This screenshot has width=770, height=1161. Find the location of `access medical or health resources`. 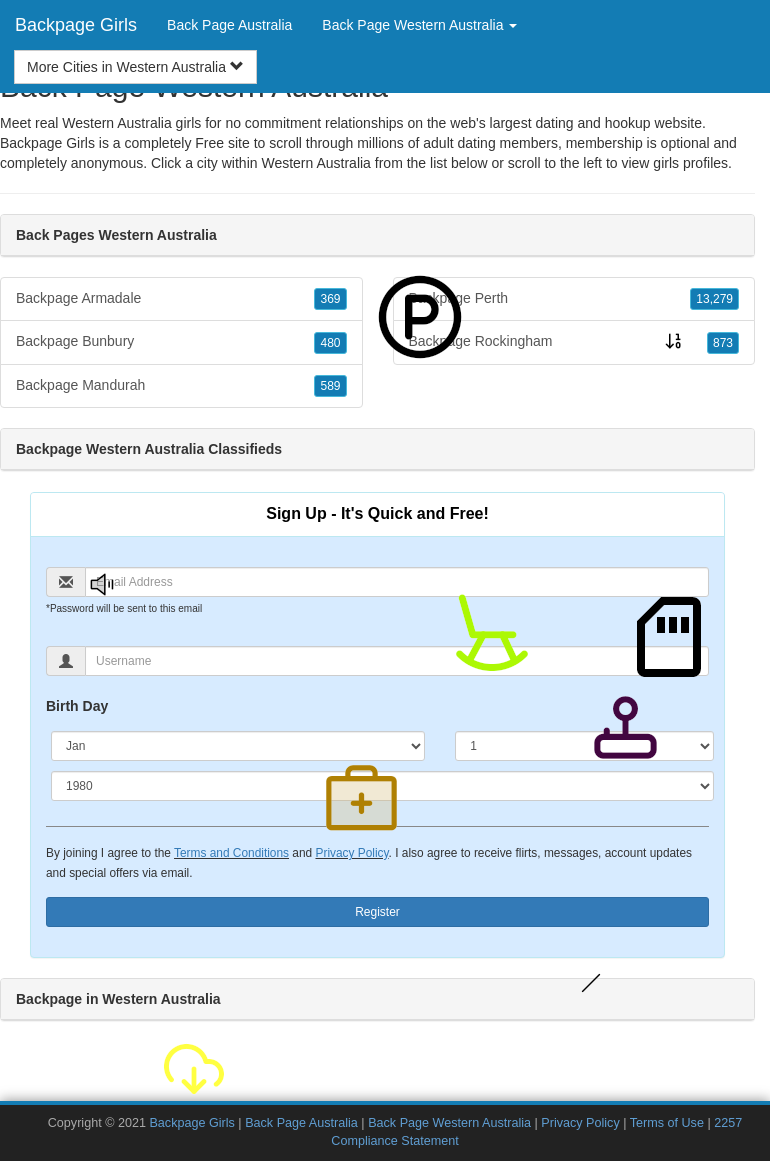

access medical or health resources is located at coordinates (361, 800).